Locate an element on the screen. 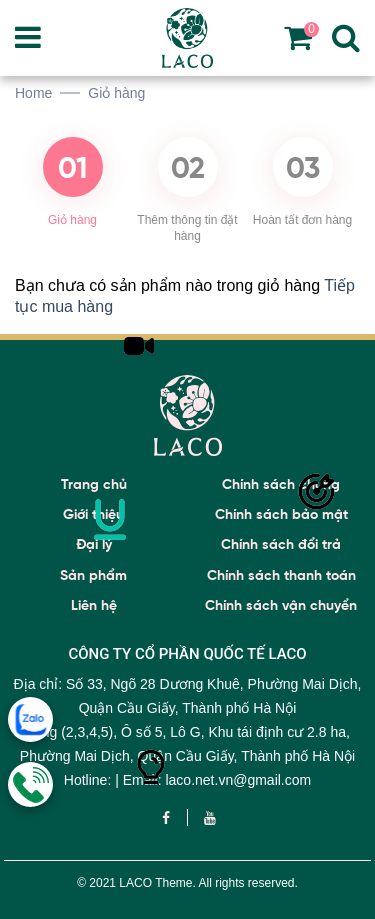  apply underline formatting to selected text is located at coordinates (110, 517).